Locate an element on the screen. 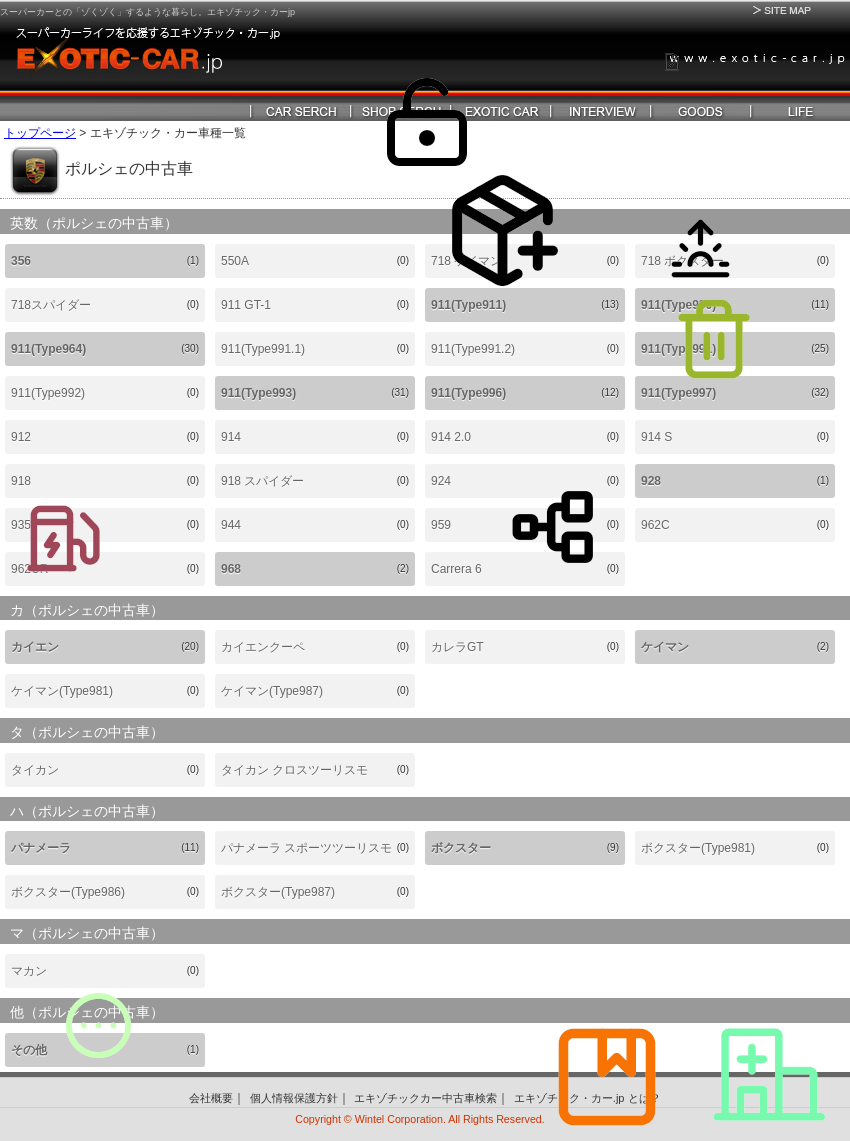 This screenshot has height=1141, width=850. delete this item is located at coordinates (714, 339).